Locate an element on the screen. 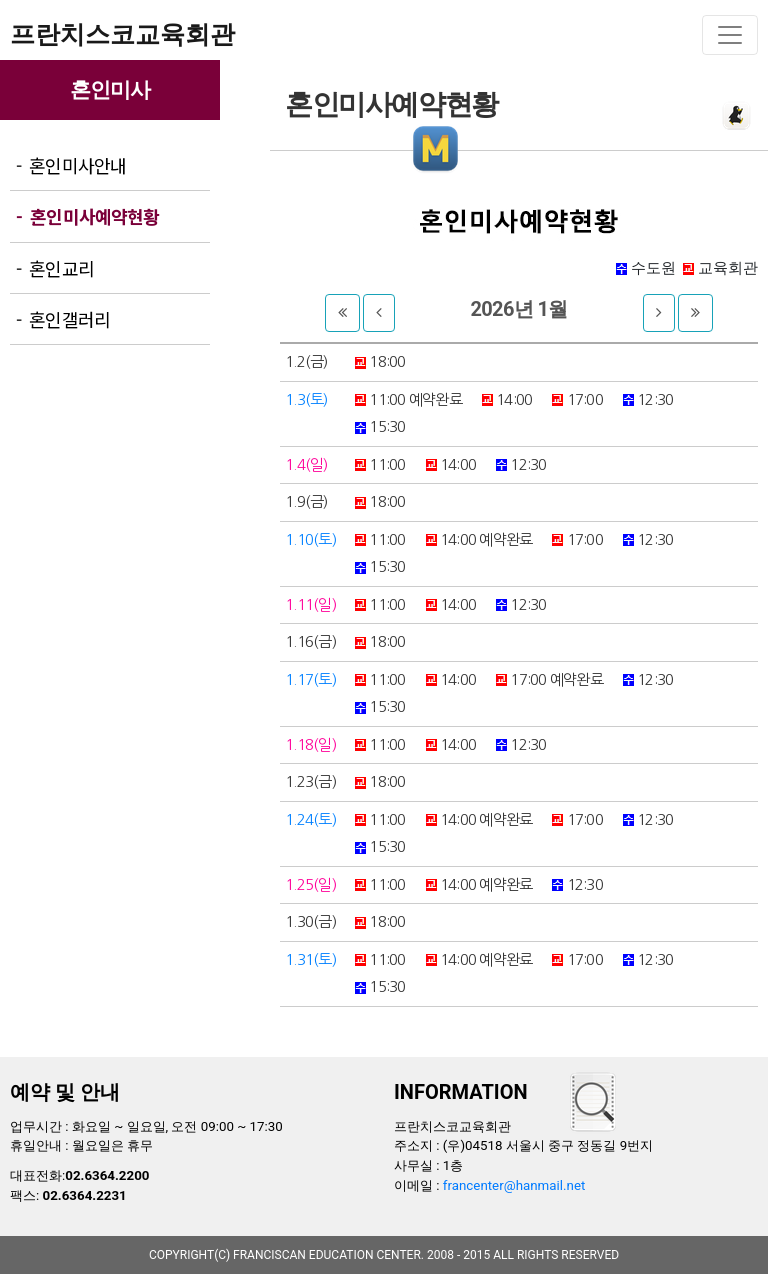  launch supertux game is located at coordinates (736, 115).